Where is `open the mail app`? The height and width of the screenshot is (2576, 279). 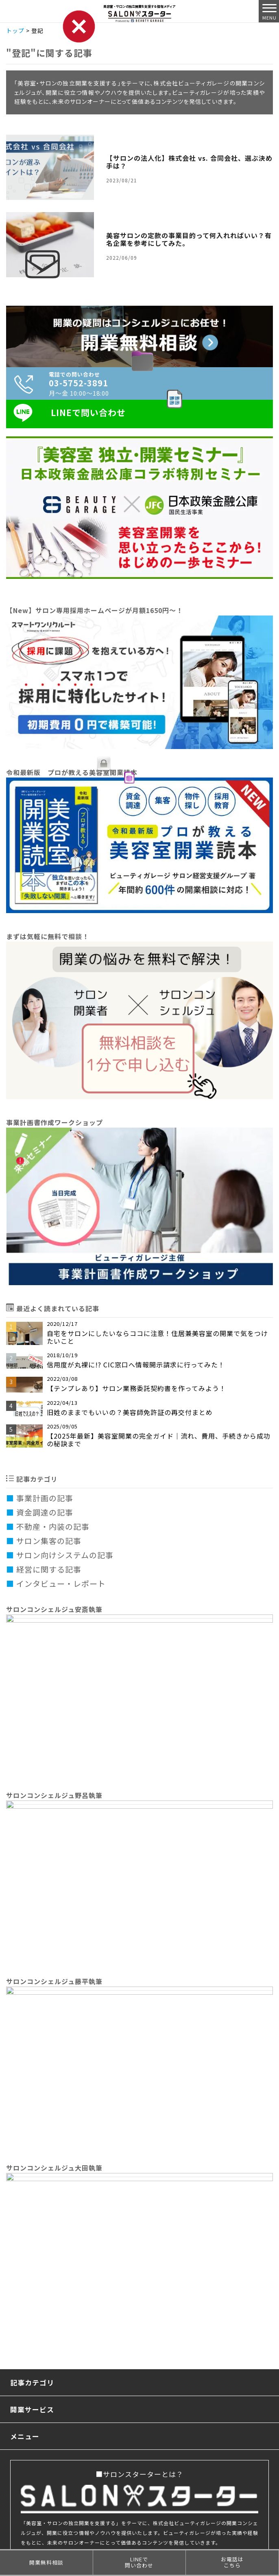
open the mail app is located at coordinates (42, 263).